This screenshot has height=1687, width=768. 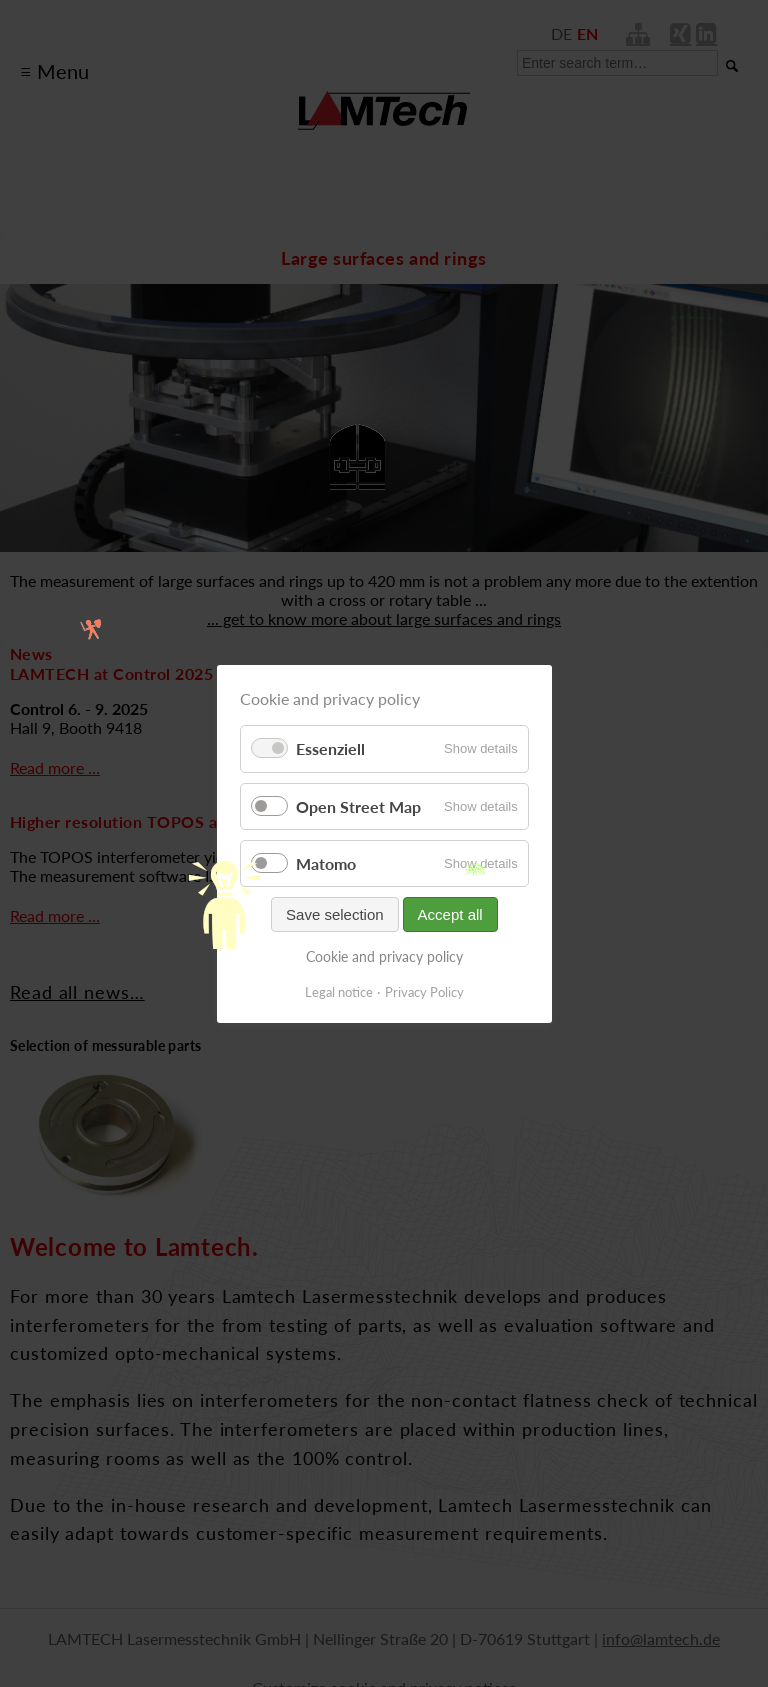 I want to click on indicates smart or intelligent feature enabled, so click(x=224, y=904).